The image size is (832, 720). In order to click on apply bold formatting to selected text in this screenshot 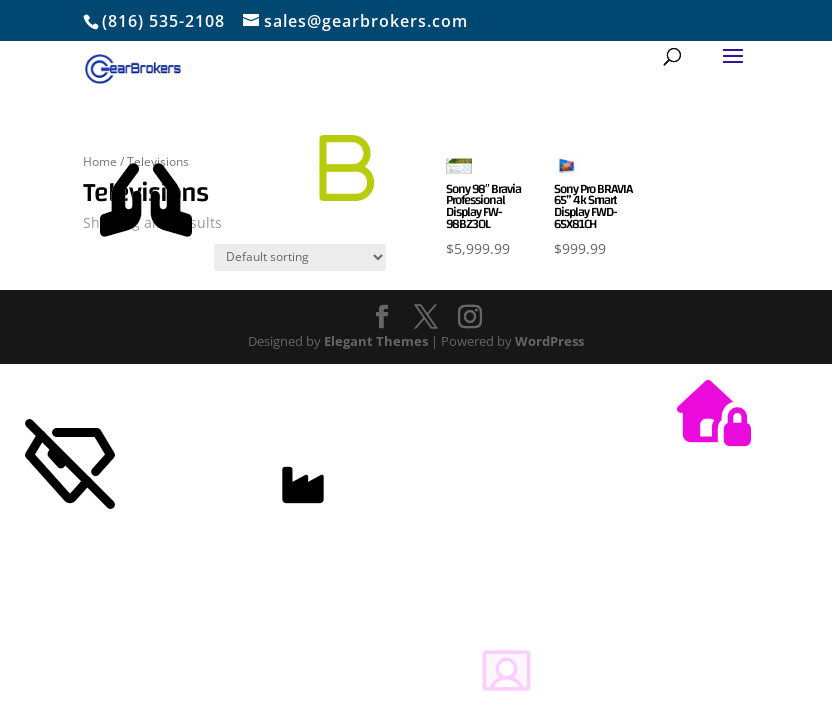, I will do `click(345, 168)`.